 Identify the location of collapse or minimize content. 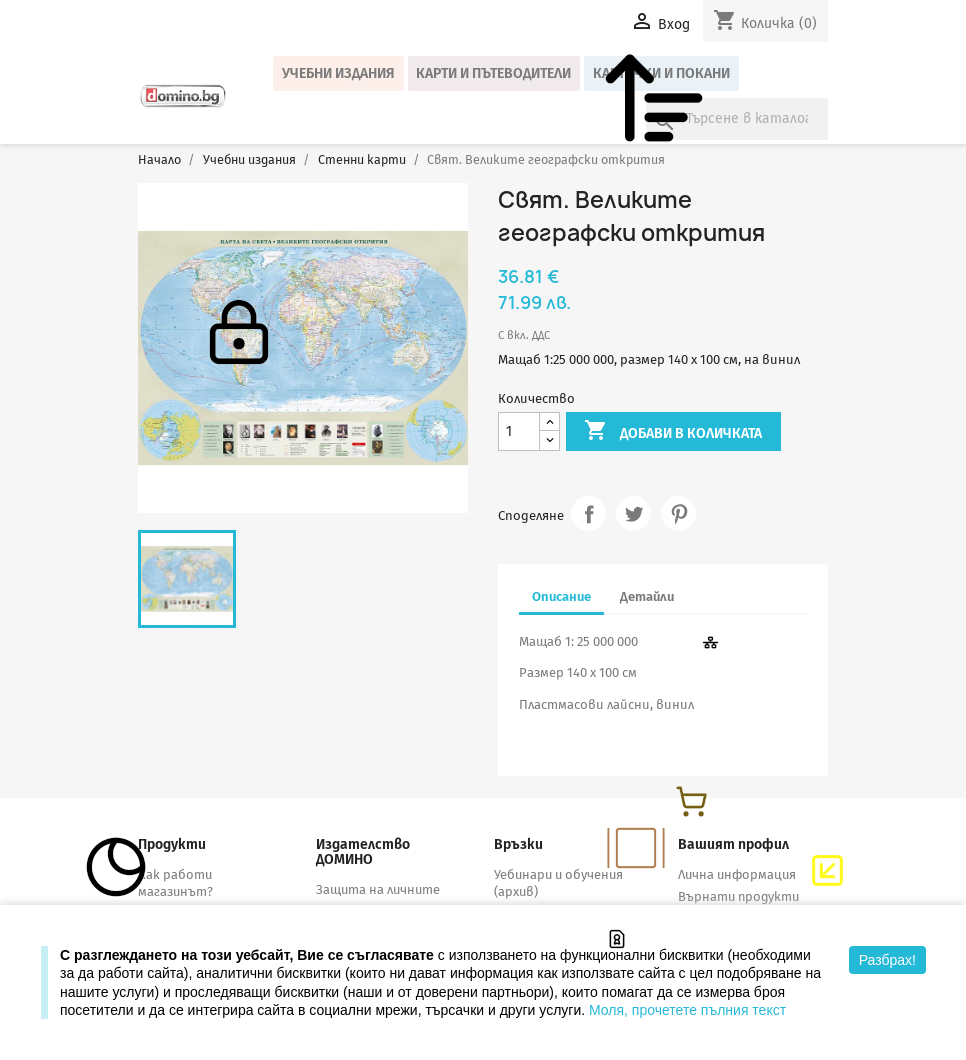
(827, 870).